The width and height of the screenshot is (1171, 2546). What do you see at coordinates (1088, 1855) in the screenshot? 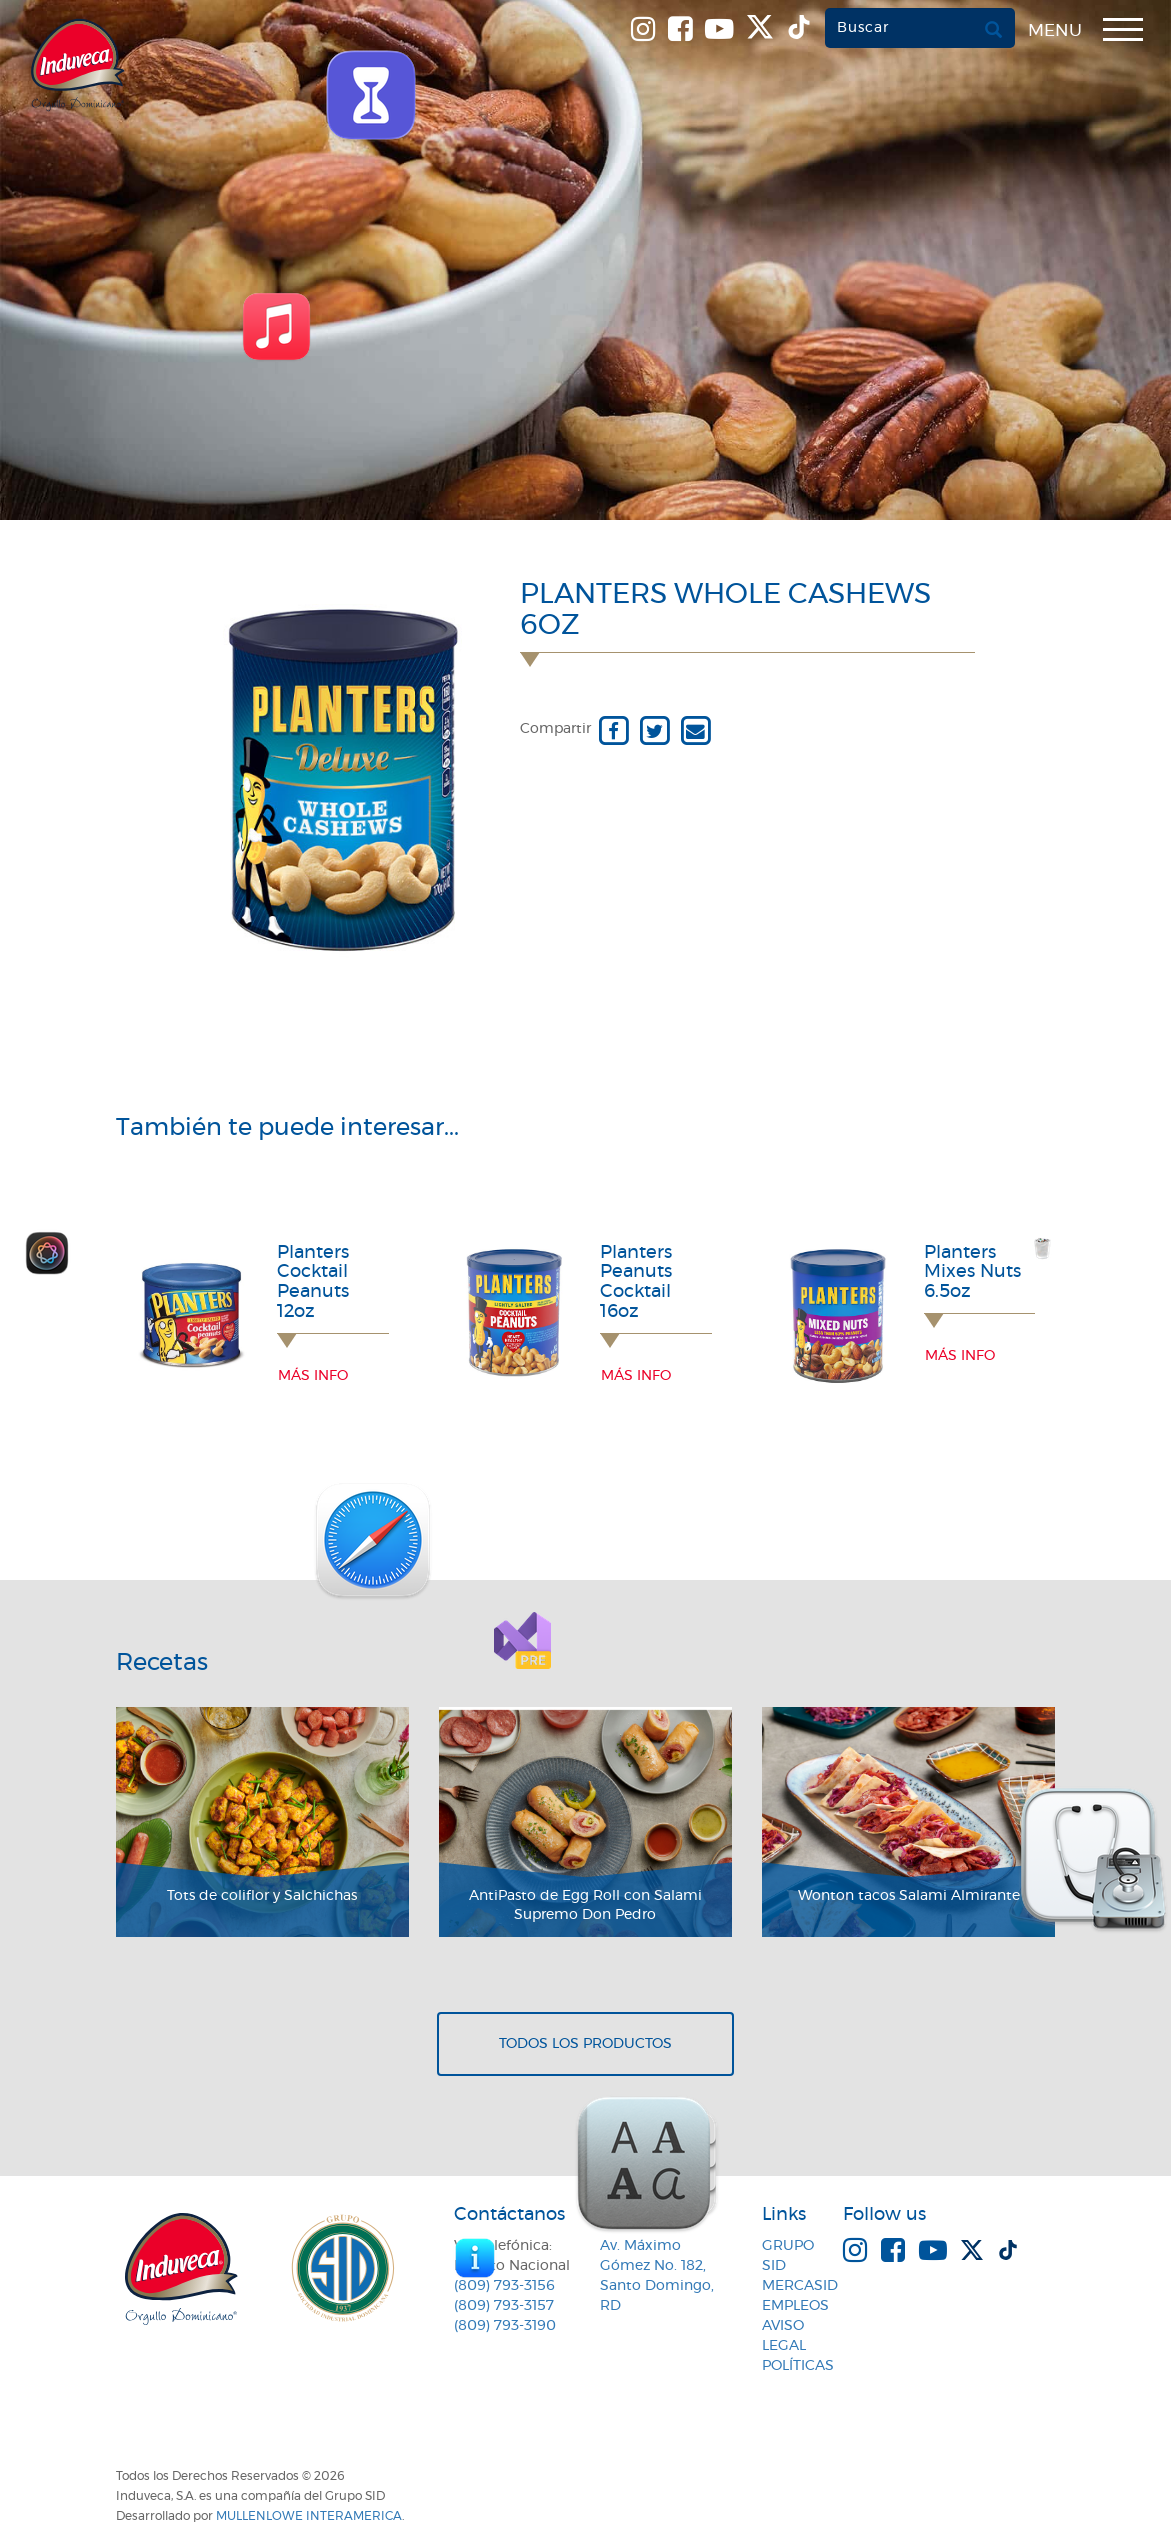
I see `open Disk Utility to manage storage drives` at bounding box center [1088, 1855].